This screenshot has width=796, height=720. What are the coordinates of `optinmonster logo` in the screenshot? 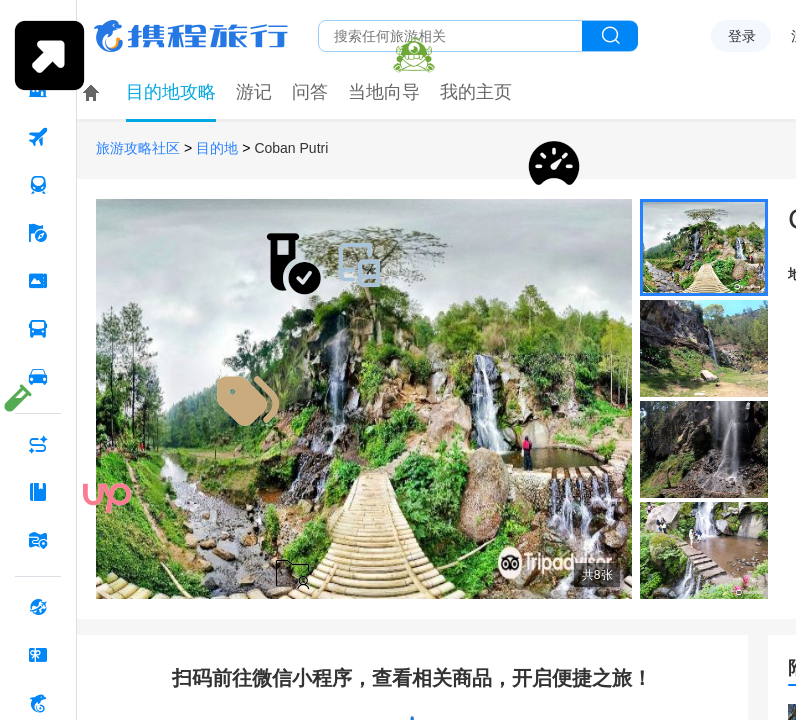 It's located at (414, 55).